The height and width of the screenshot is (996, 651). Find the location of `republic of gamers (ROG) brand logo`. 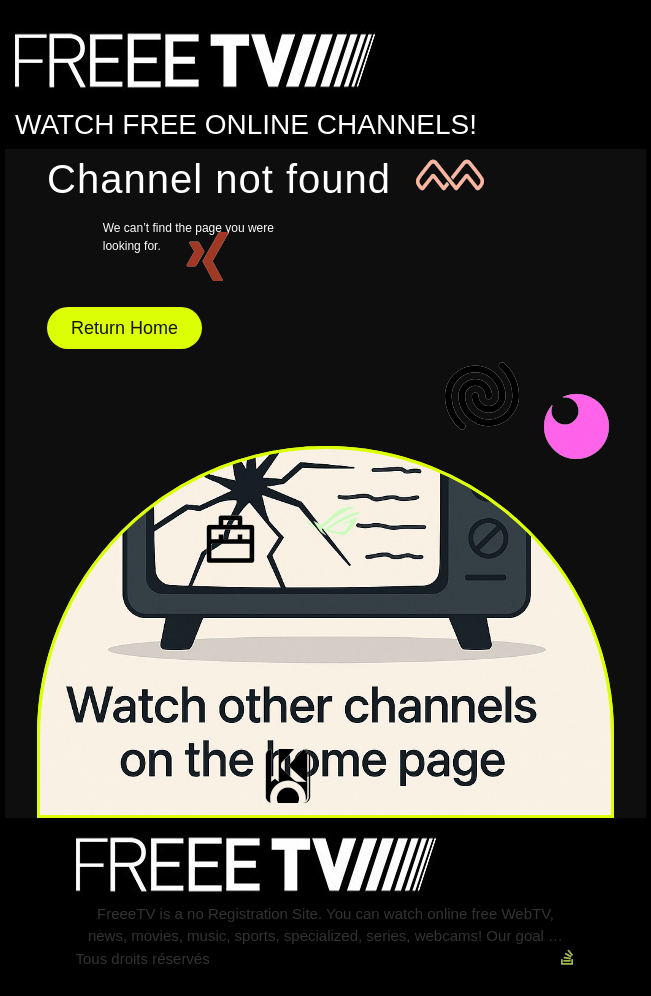

republic of gamers (ROG) brand logo is located at coordinates (333, 521).